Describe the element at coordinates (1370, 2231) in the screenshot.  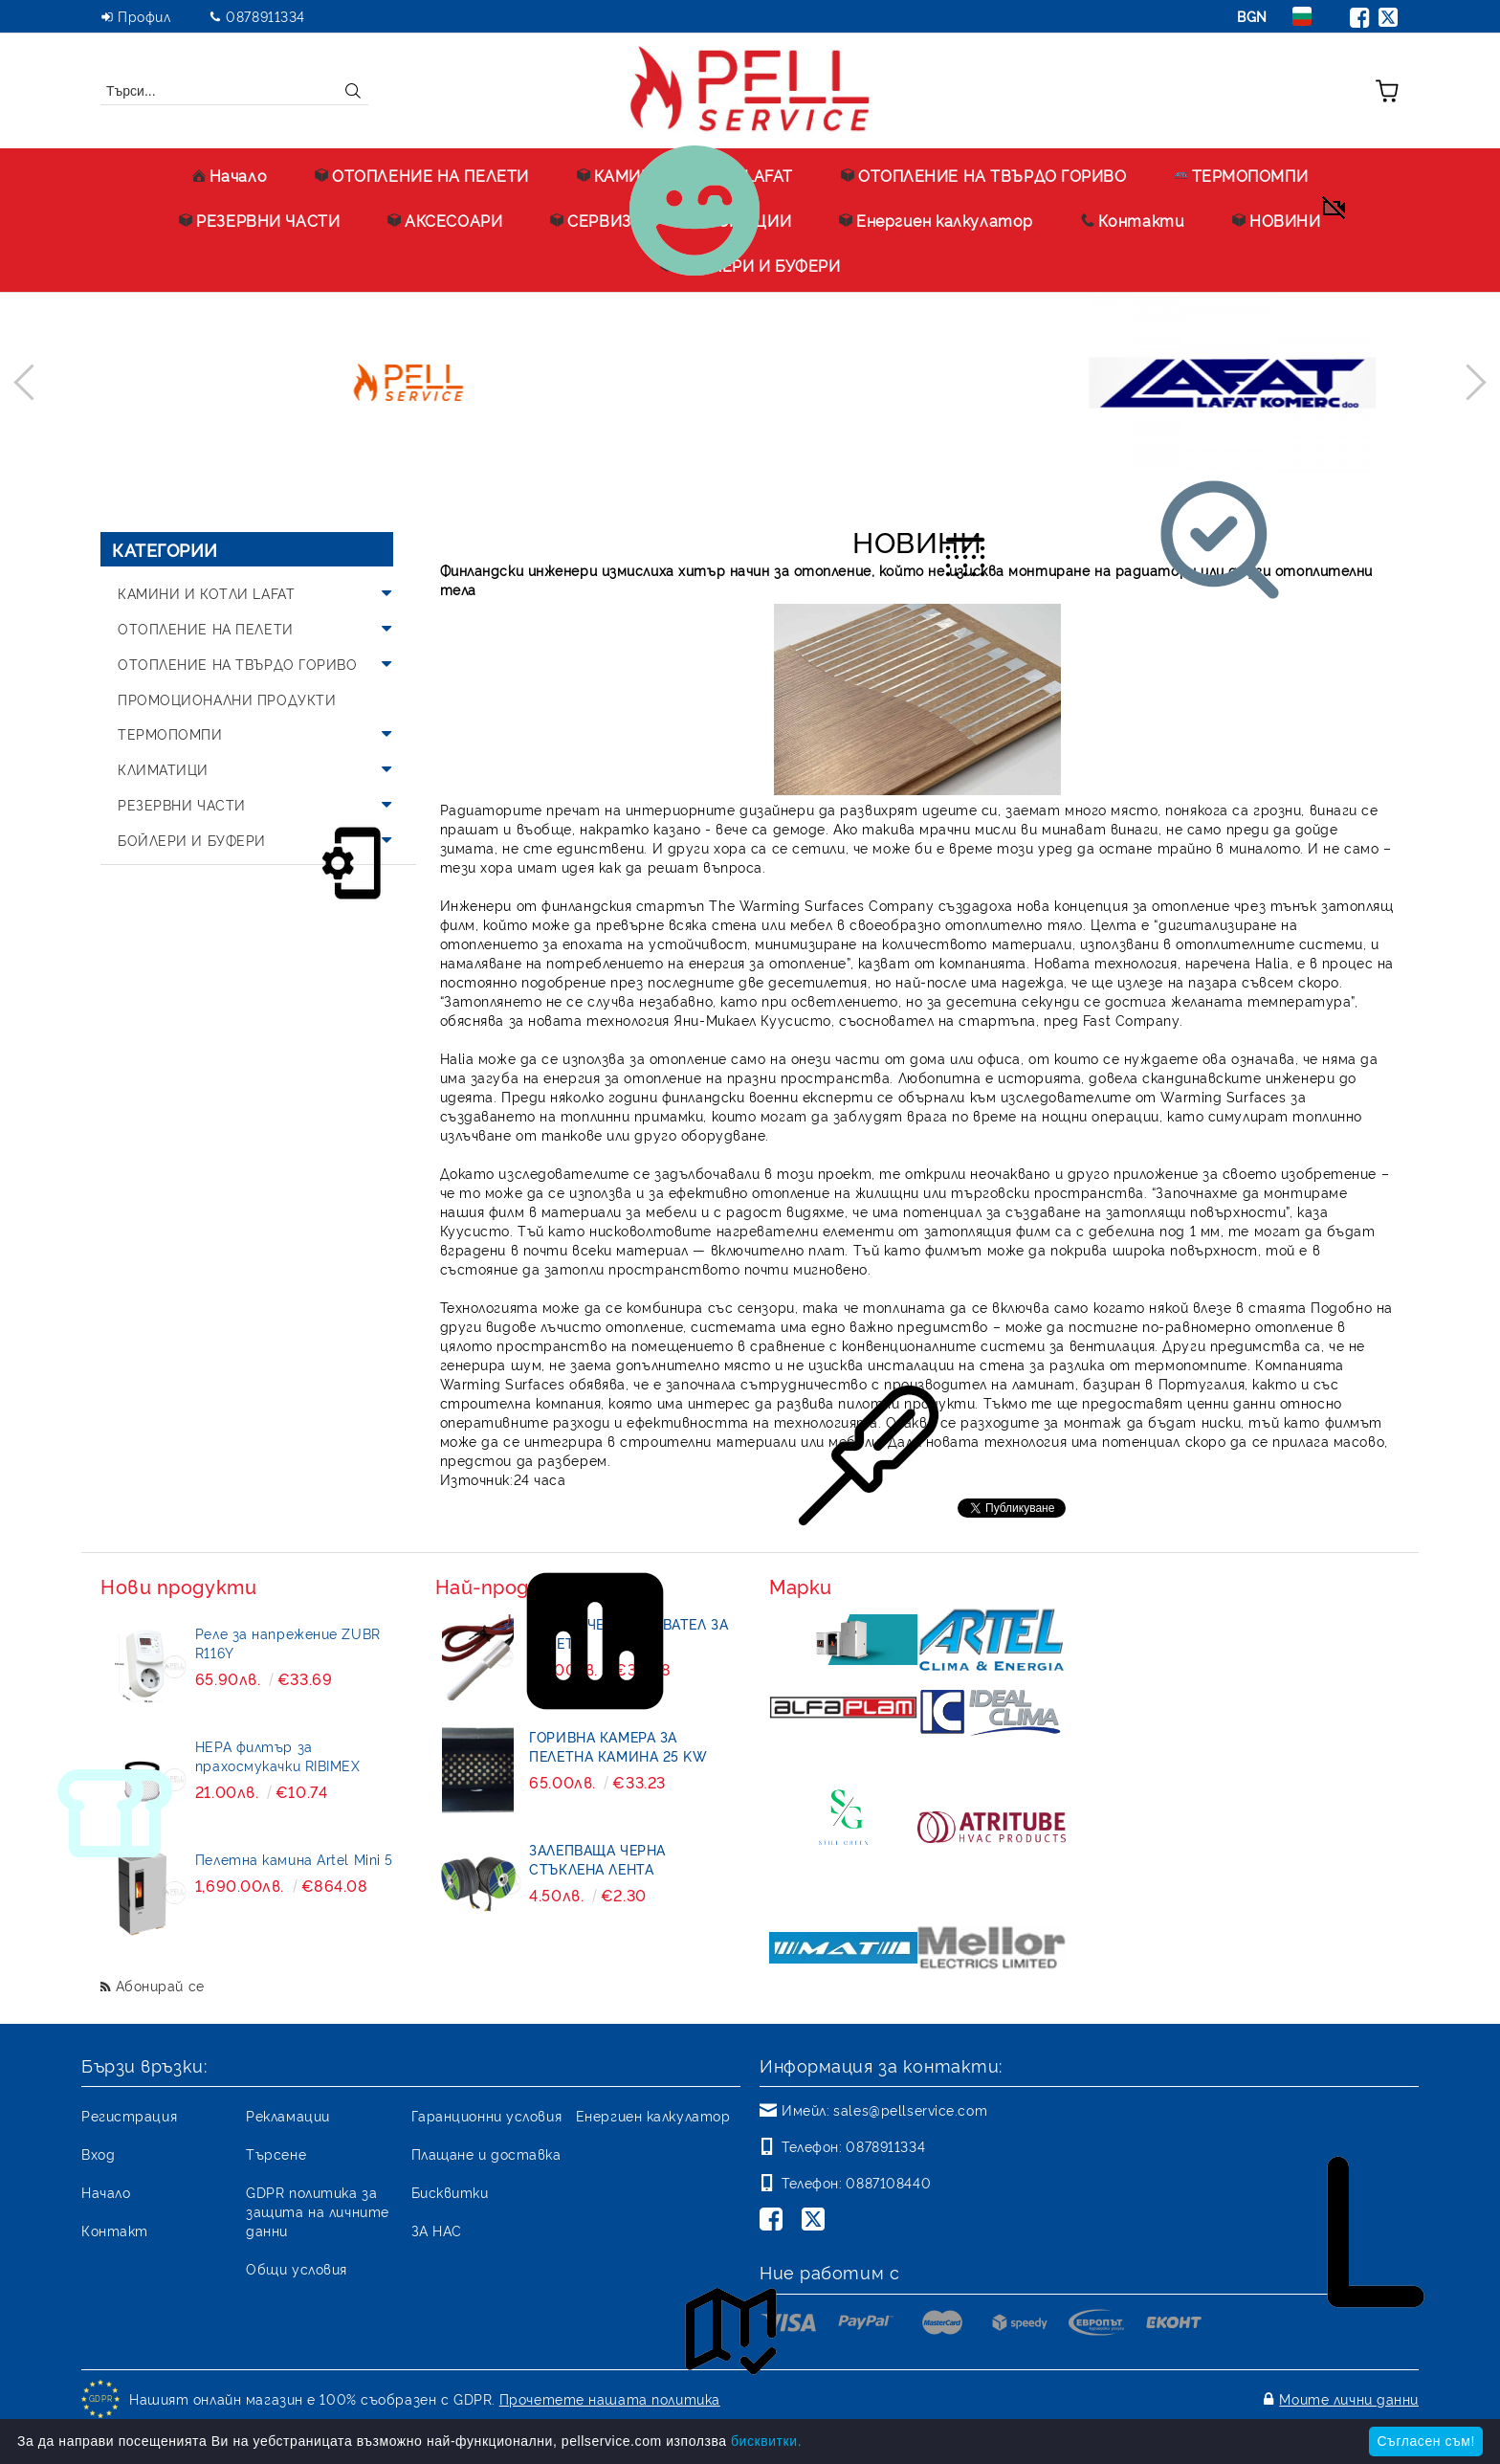
I see `indicates a label or list view option` at that location.